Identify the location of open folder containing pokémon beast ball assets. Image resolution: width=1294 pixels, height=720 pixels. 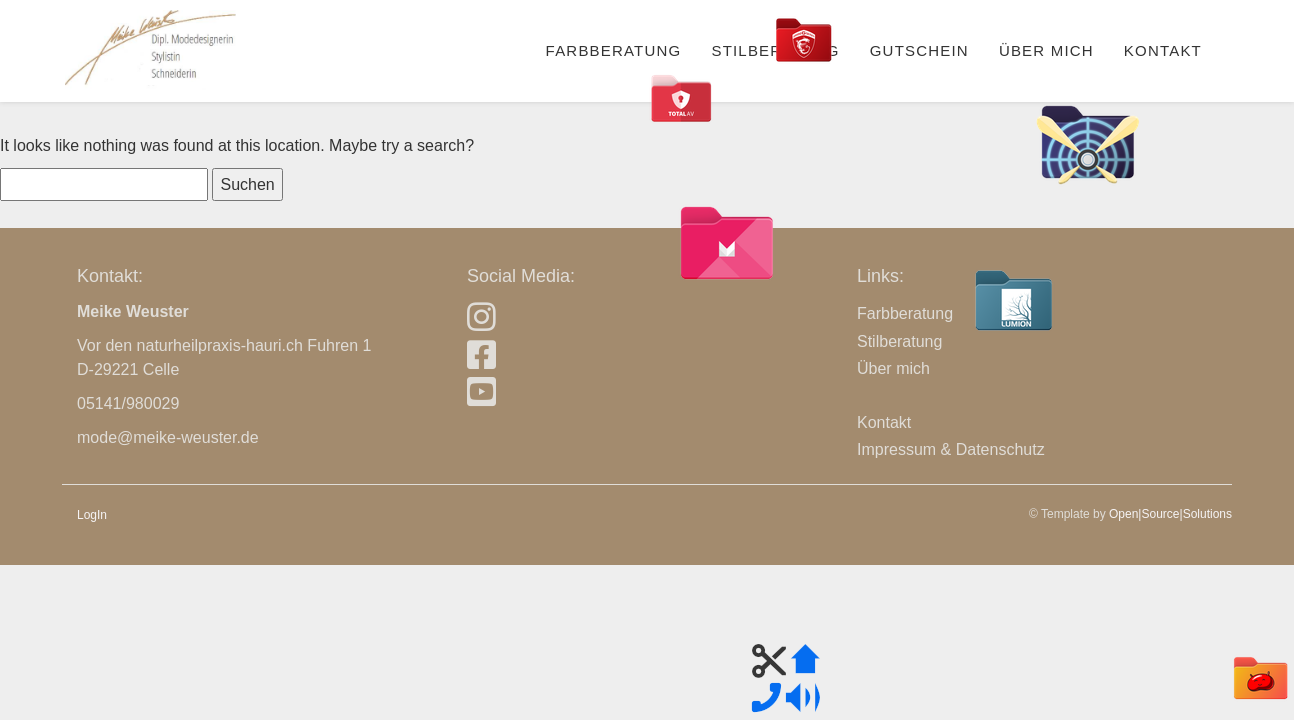
(1087, 144).